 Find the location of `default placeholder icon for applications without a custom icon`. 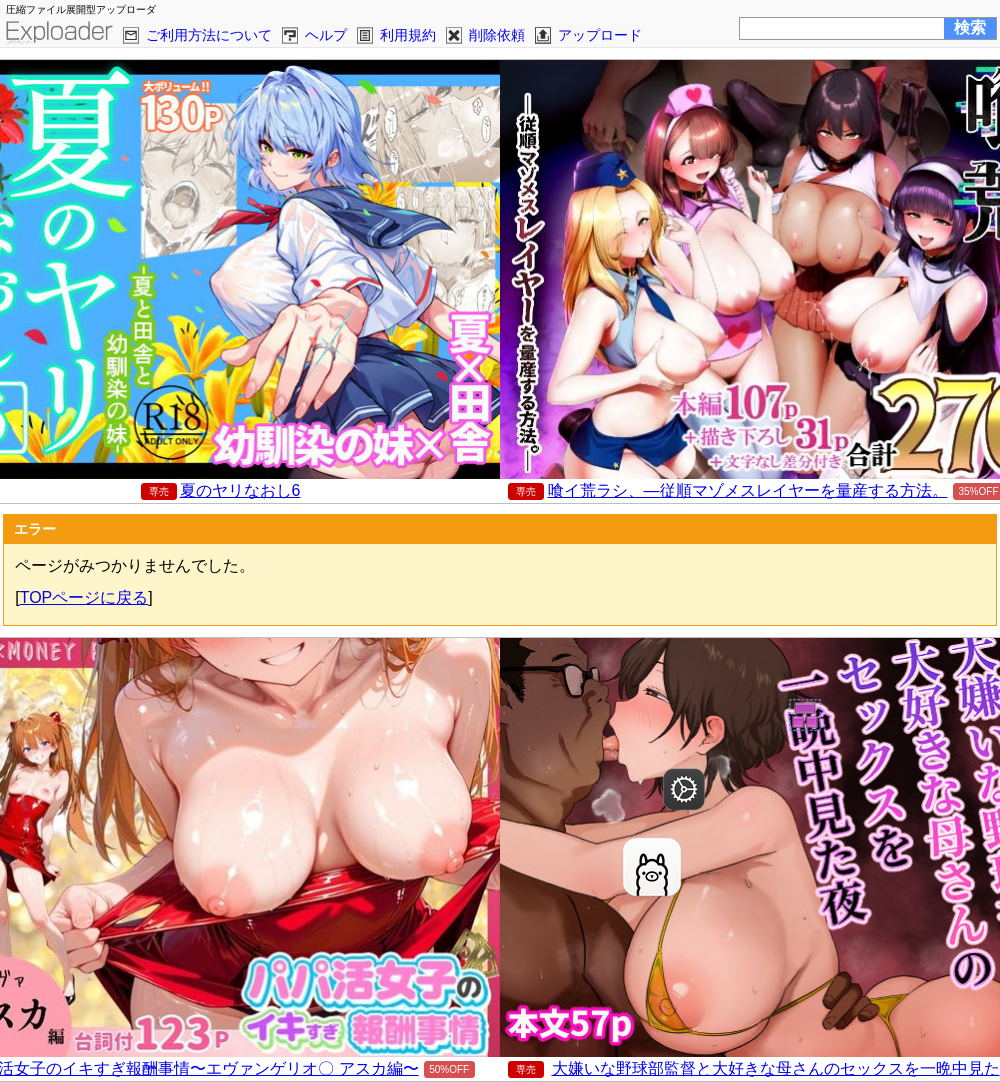

default placeholder icon for applications without a custom icon is located at coordinates (684, 790).